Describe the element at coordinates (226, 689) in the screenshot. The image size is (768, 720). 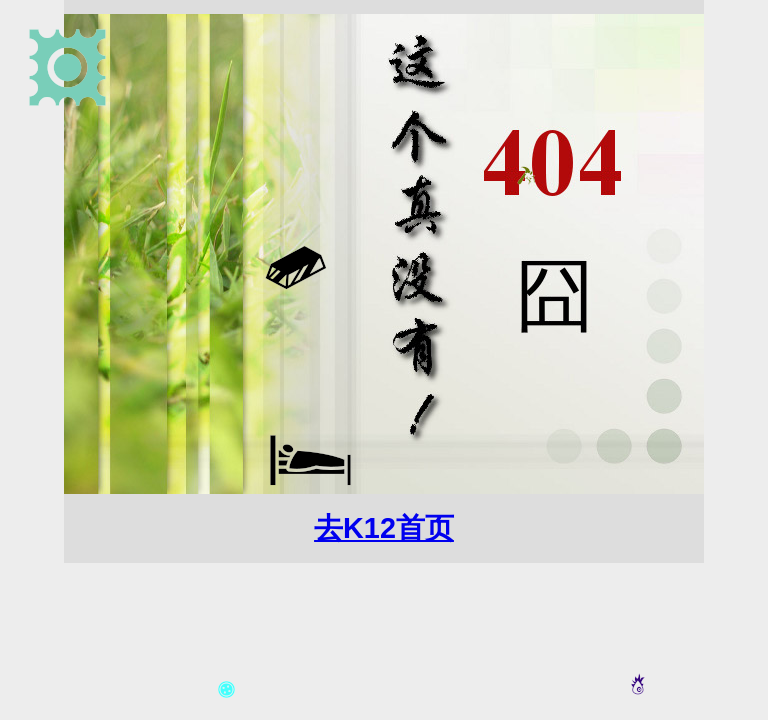
I see `clothing or fashion category` at that location.